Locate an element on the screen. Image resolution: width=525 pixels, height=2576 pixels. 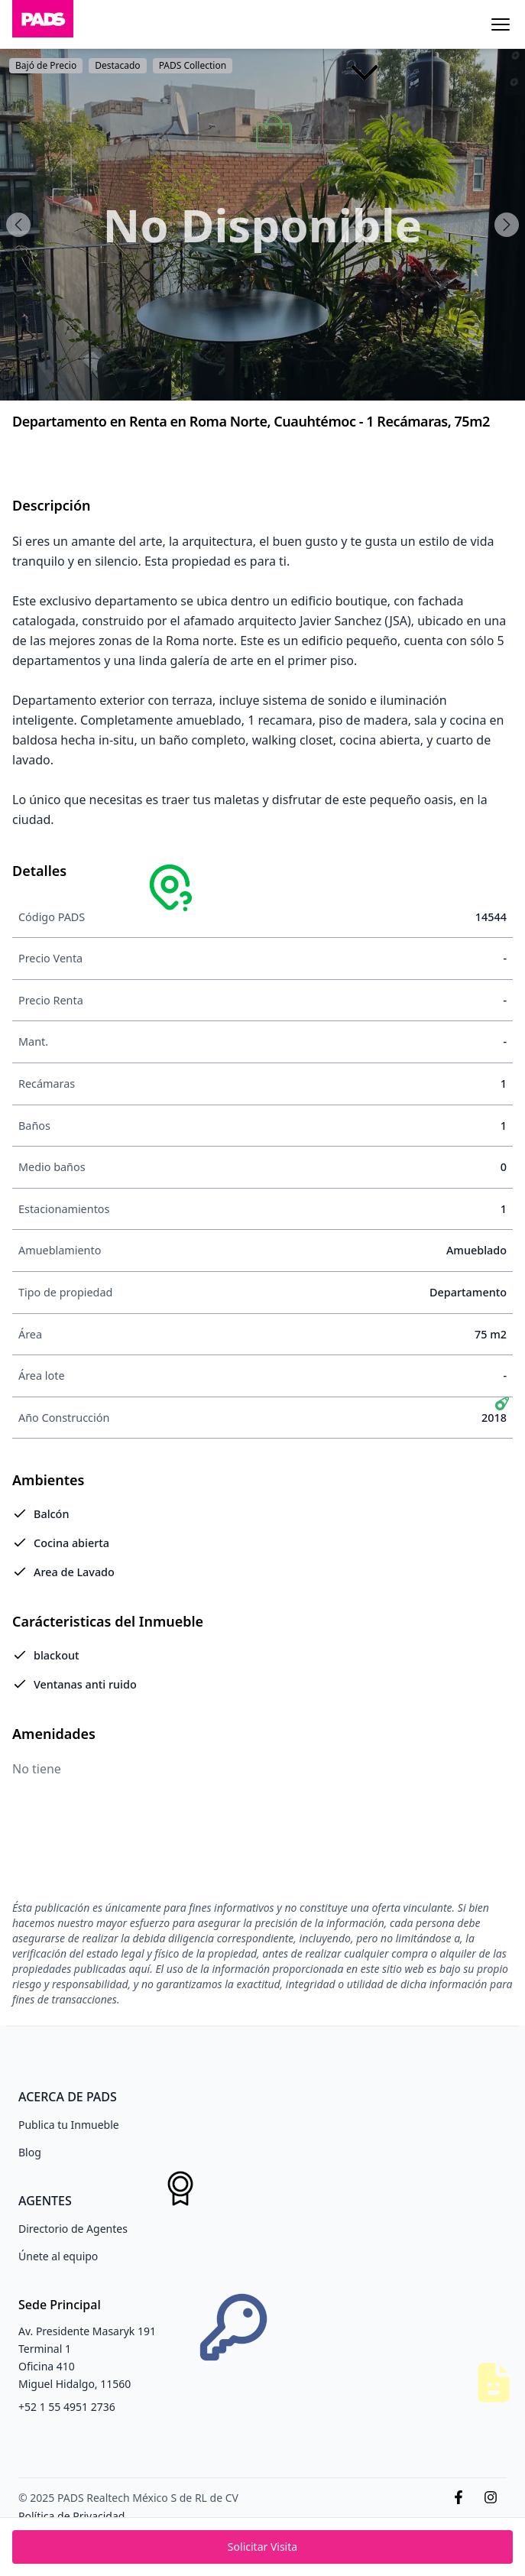
expand a dropdown menu or collapsed section is located at coordinates (365, 73).